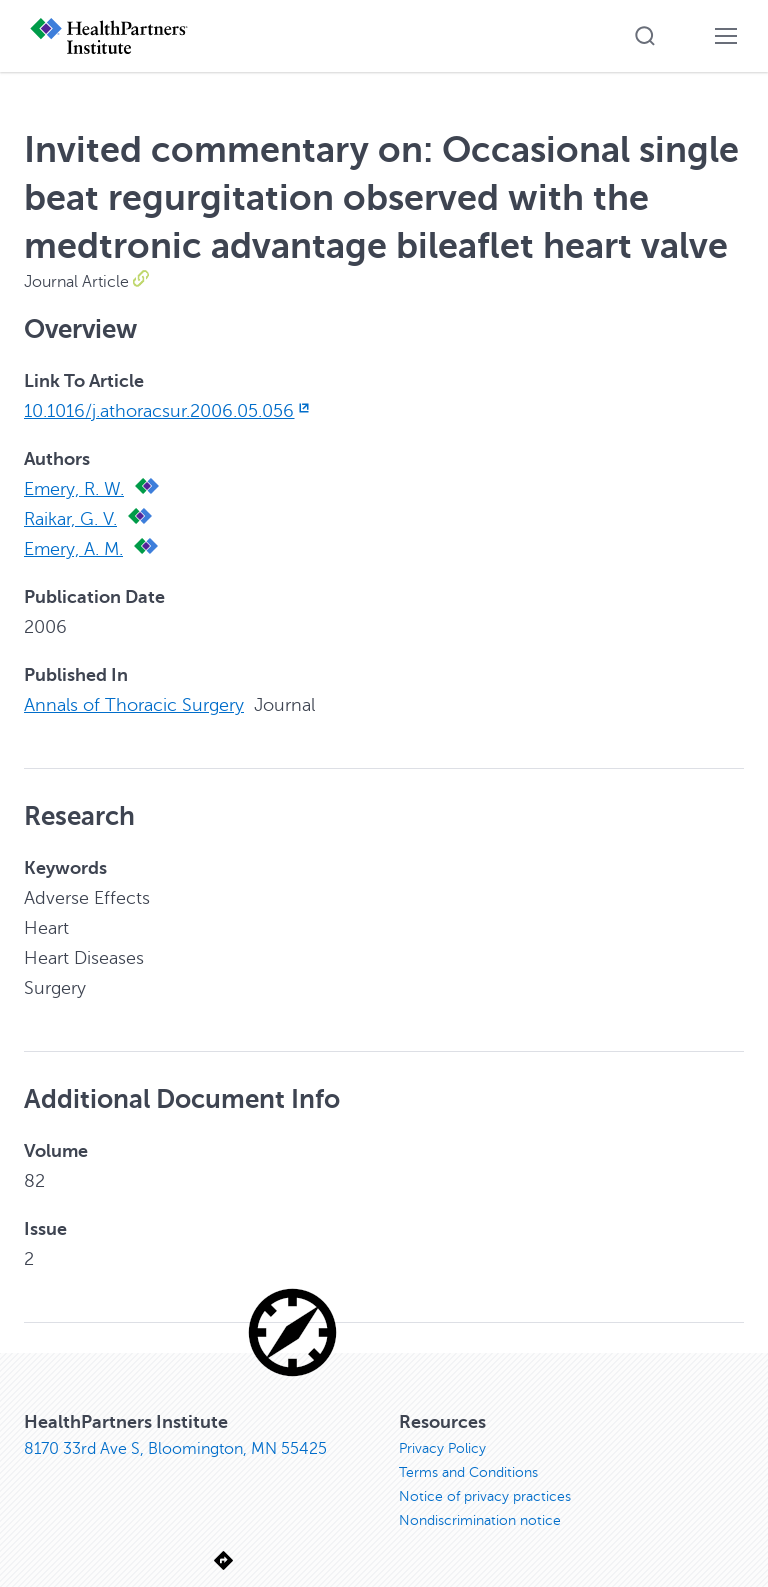 The image size is (768, 1587). Describe the element at coordinates (223, 1560) in the screenshot. I see `get directions to this location` at that location.